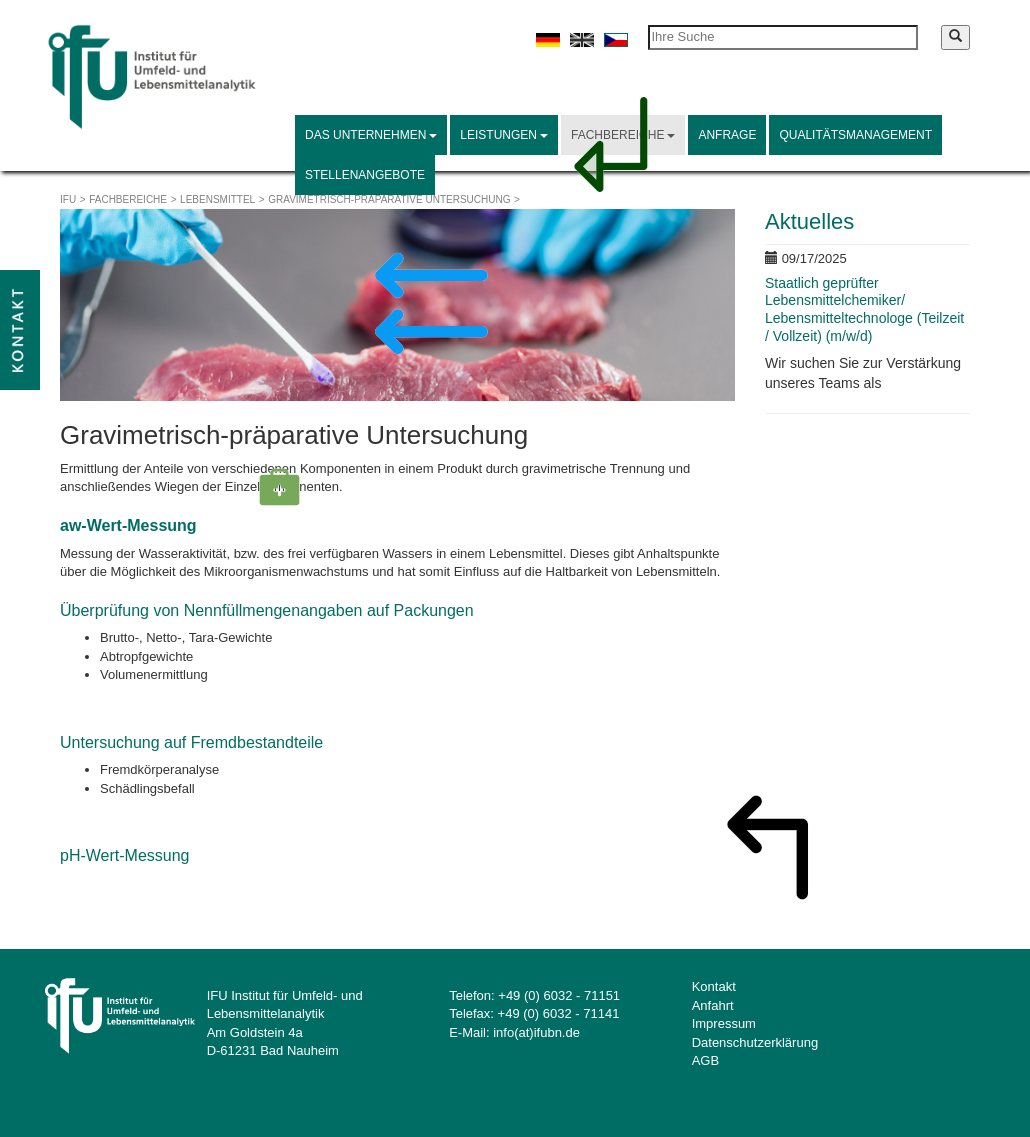 This screenshot has width=1030, height=1137. Describe the element at coordinates (431, 303) in the screenshot. I see `move items to the left` at that location.